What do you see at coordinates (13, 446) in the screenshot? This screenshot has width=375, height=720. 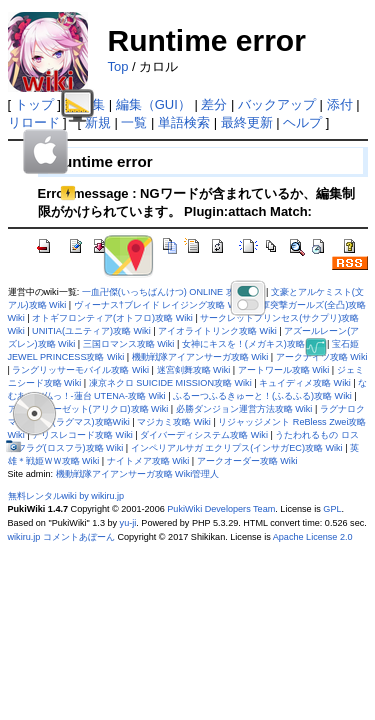 I see `open folder containing C++ project files` at bounding box center [13, 446].